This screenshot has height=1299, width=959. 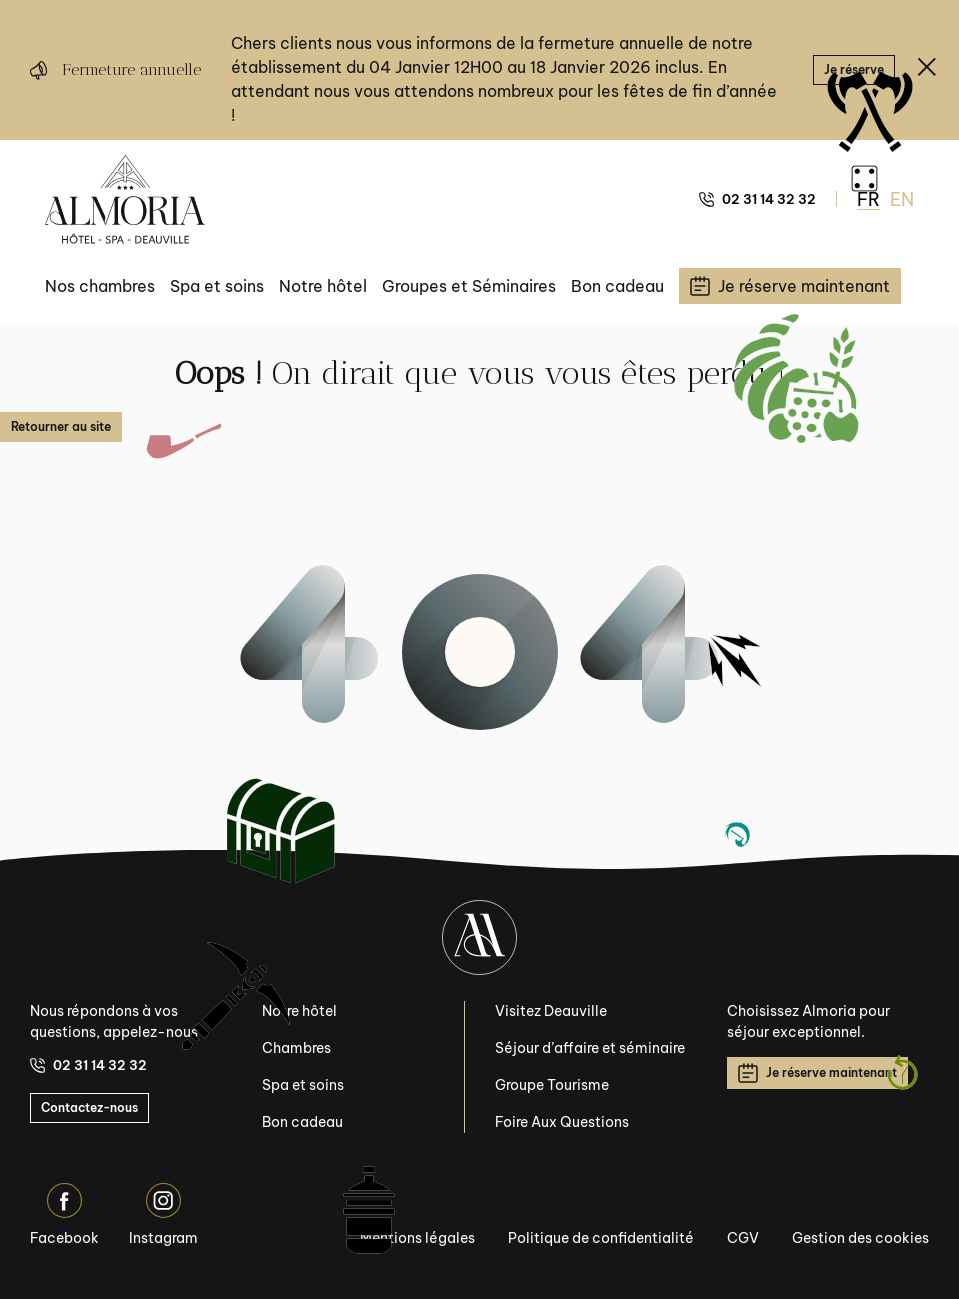 What do you see at coordinates (796, 377) in the screenshot?
I see `indicates harvest or abundance theme` at bounding box center [796, 377].